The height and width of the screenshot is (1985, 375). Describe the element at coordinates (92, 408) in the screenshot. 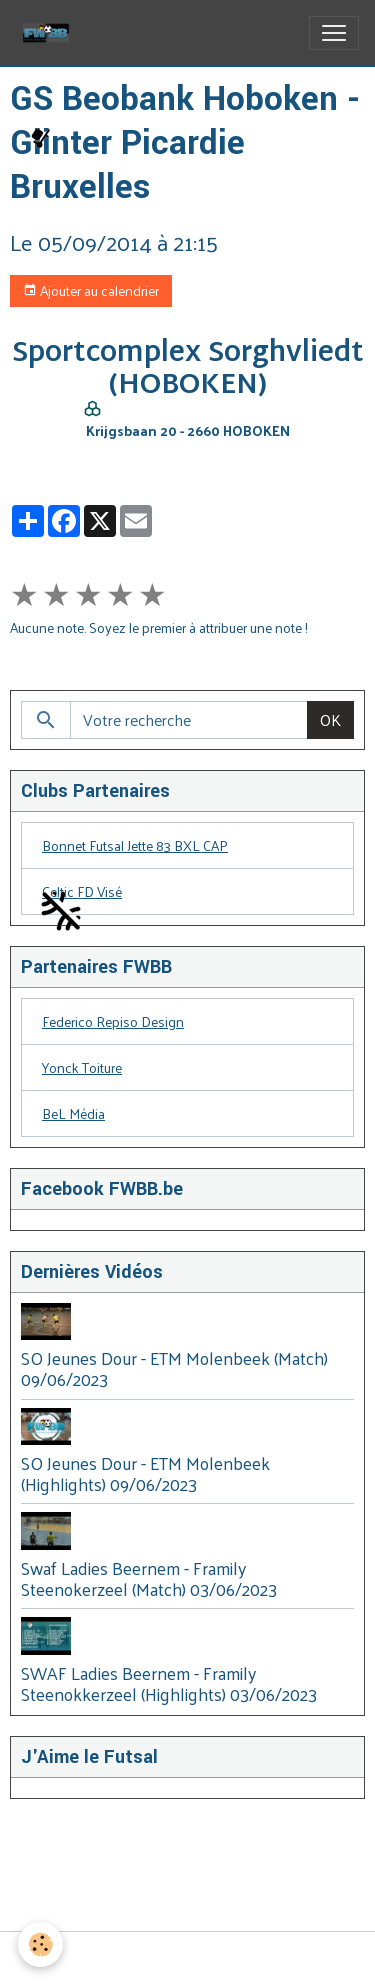

I see `view modular components or building blocks` at that location.